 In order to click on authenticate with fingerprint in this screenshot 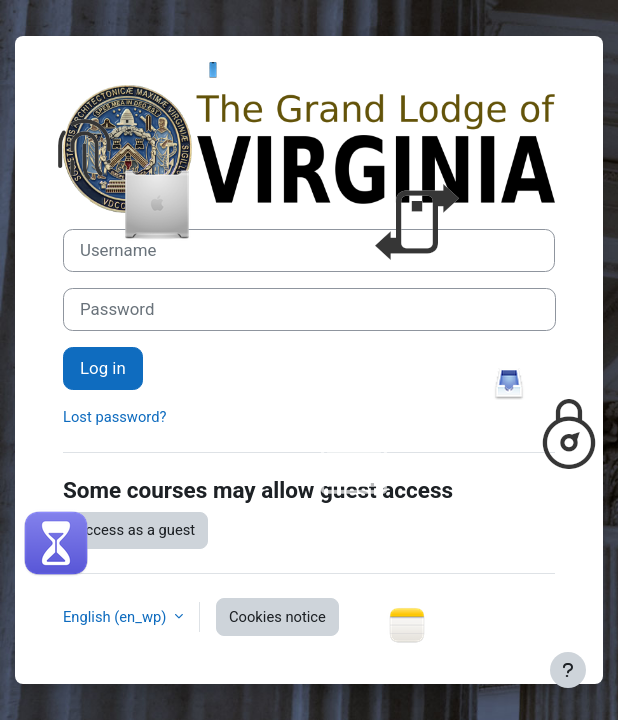, I will do `click(84, 149)`.